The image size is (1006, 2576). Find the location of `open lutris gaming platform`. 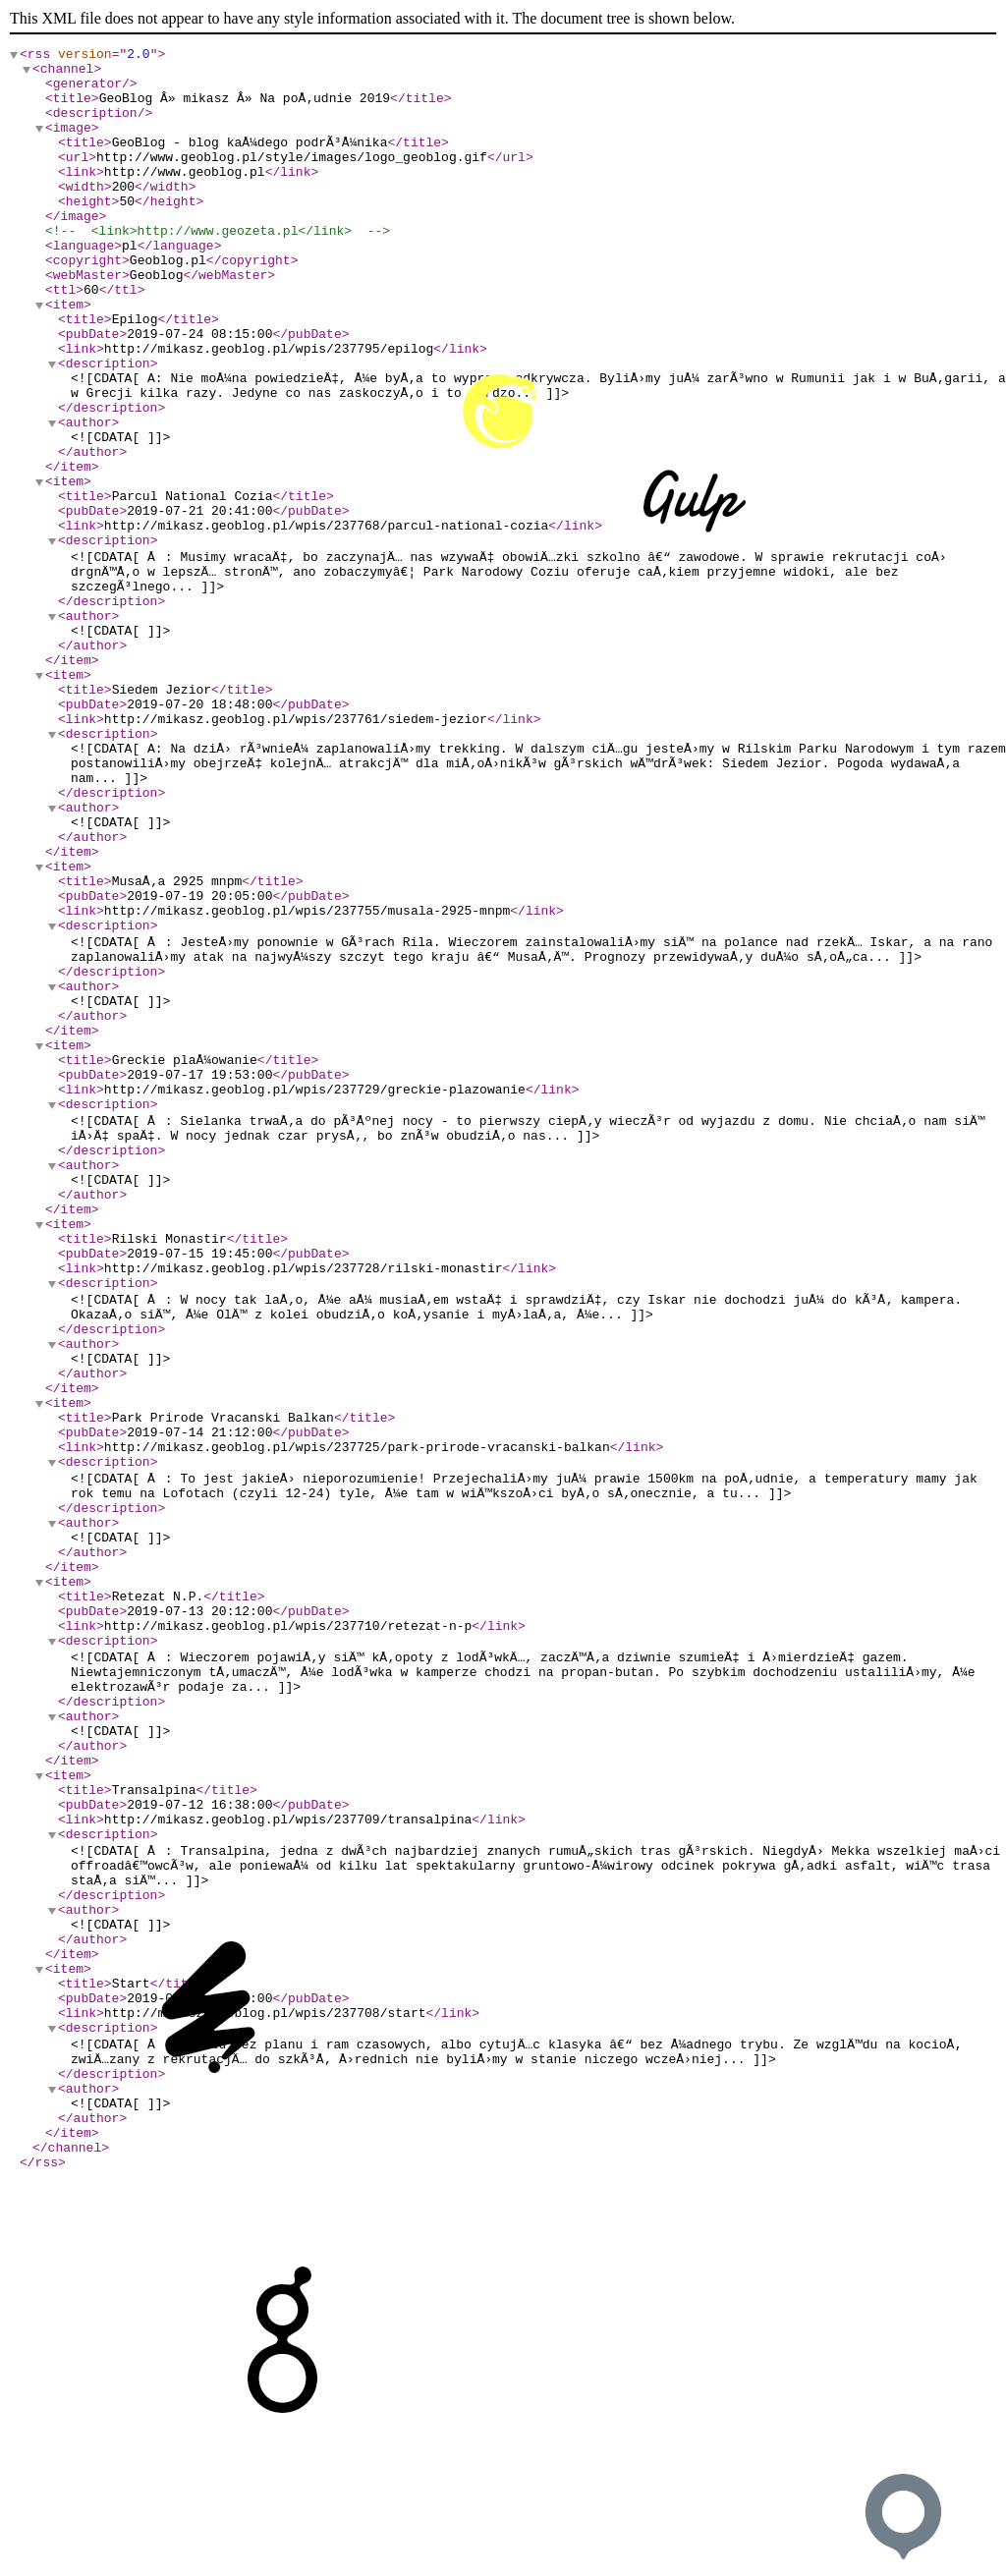

open lutris gaming platform is located at coordinates (499, 411).